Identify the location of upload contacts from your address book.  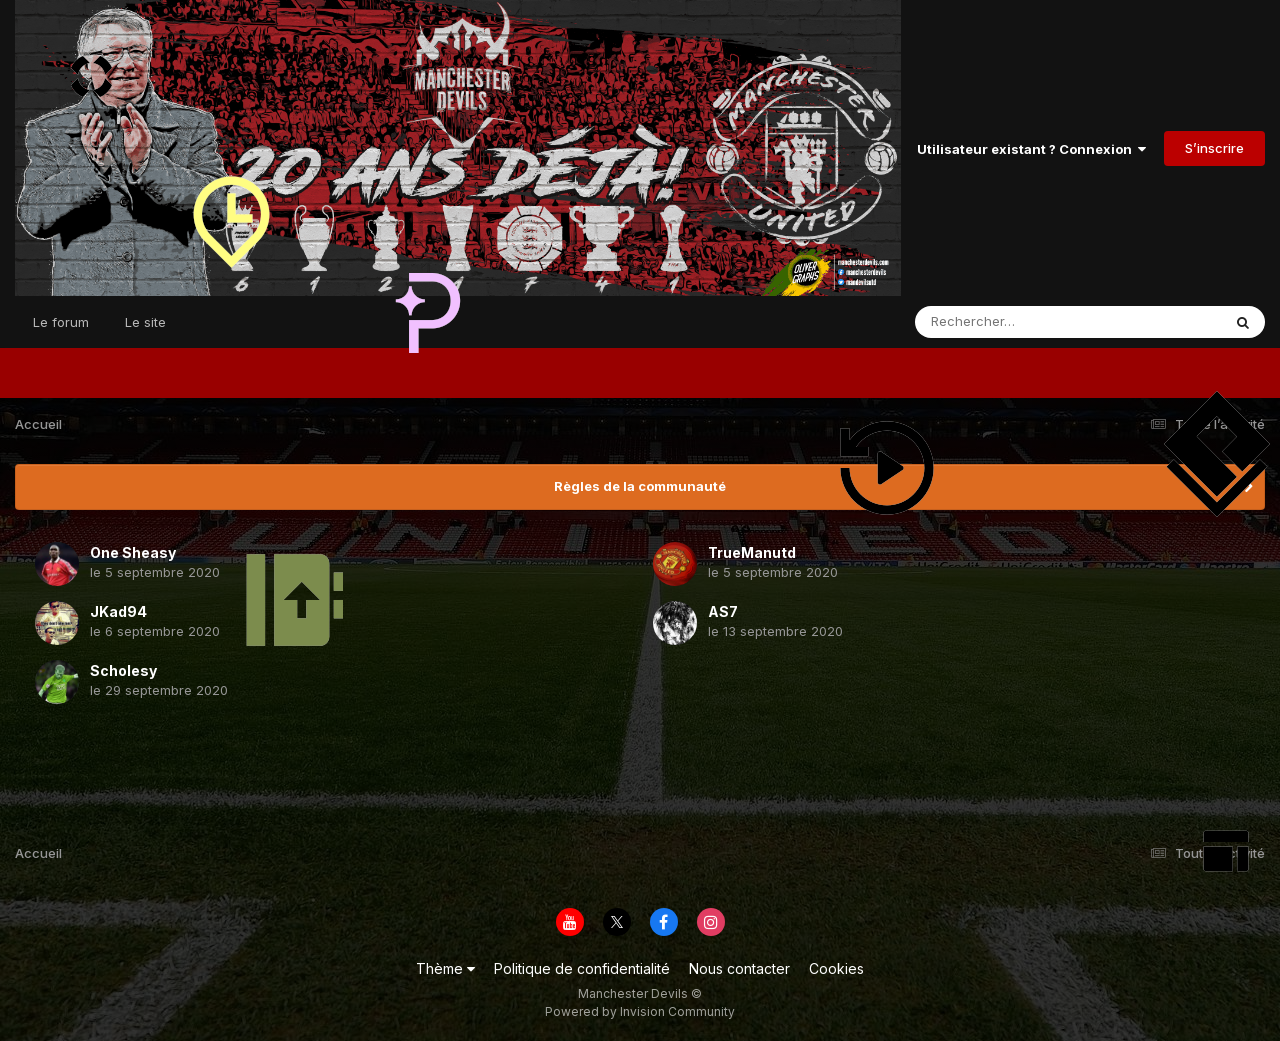
(288, 600).